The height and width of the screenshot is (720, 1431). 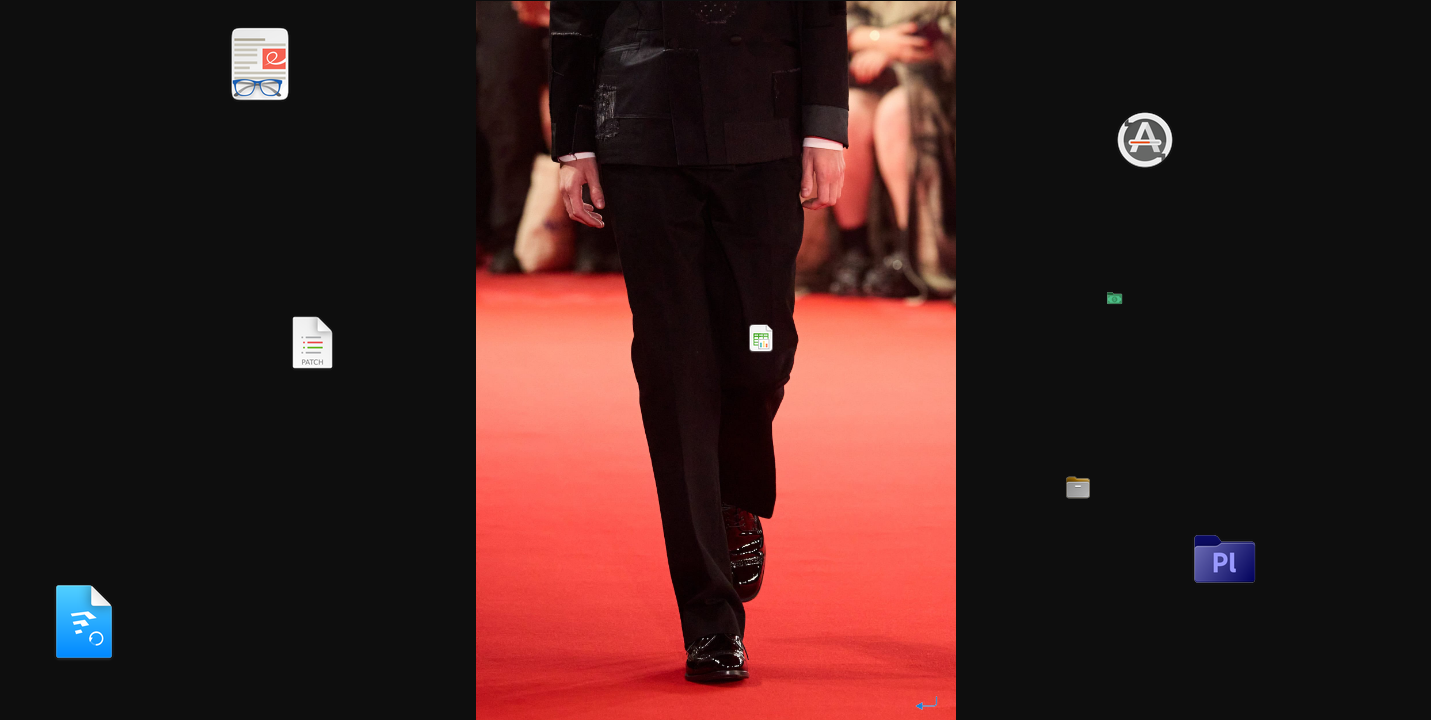 I want to click on reply to the sender of this email, so click(x=926, y=703).